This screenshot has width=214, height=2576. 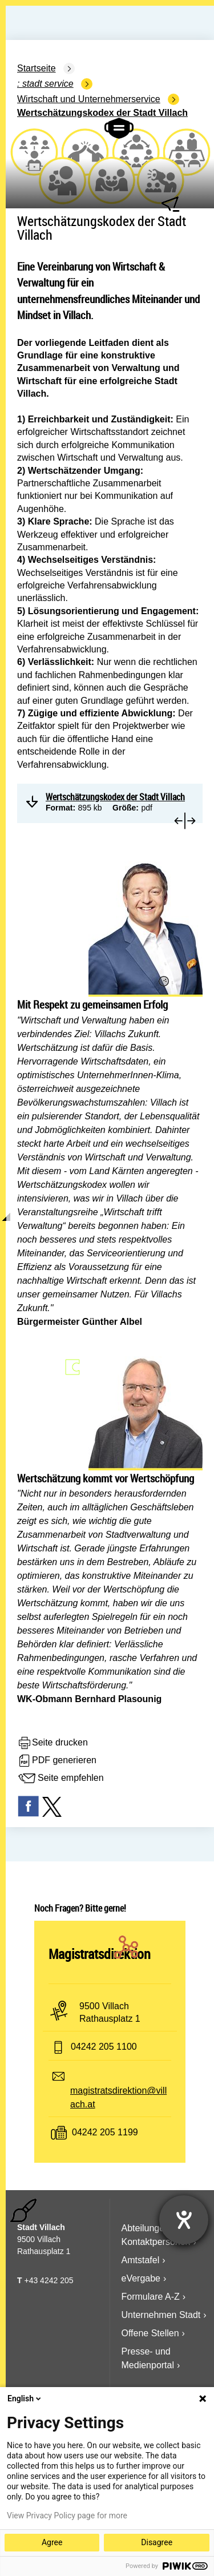 What do you see at coordinates (24, 2211) in the screenshot?
I see `access drawing or painting tools` at bounding box center [24, 2211].